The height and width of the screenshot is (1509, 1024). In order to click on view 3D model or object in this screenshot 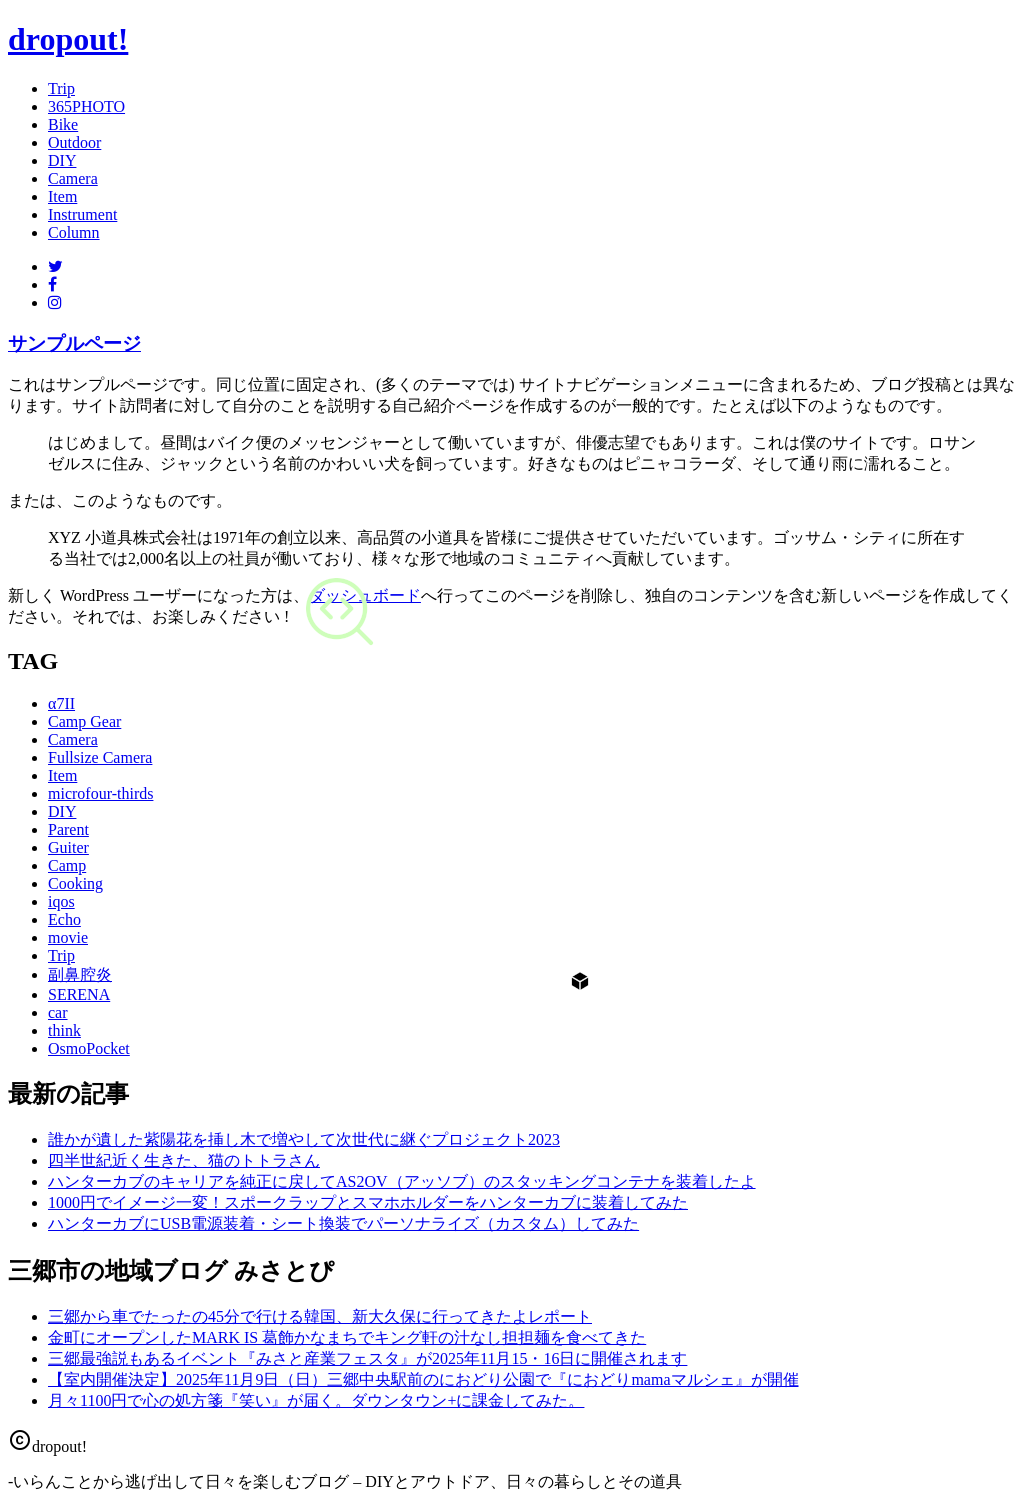, I will do `click(580, 981)`.